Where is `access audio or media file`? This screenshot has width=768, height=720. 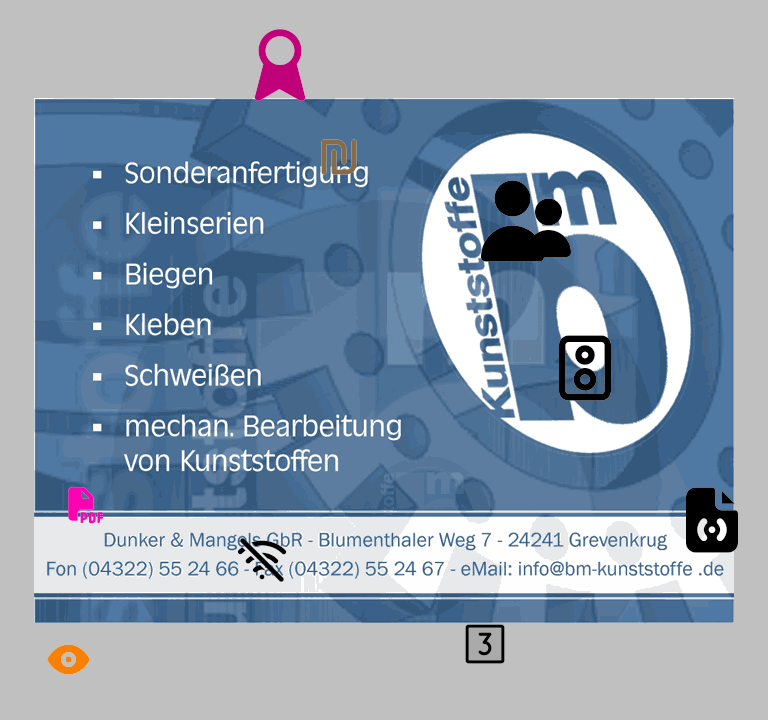 access audio or media file is located at coordinates (712, 520).